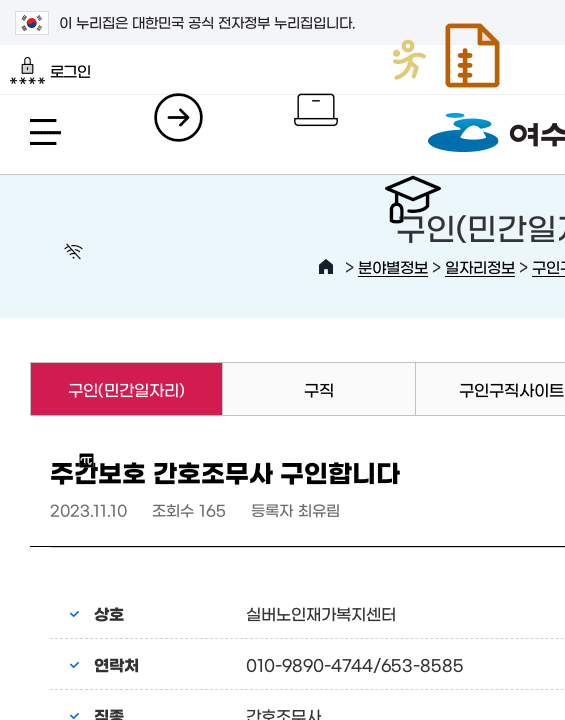  Describe the element at coordinates (73, 251) in the screenshot. I see `indicates no wifi connection available` at that location.